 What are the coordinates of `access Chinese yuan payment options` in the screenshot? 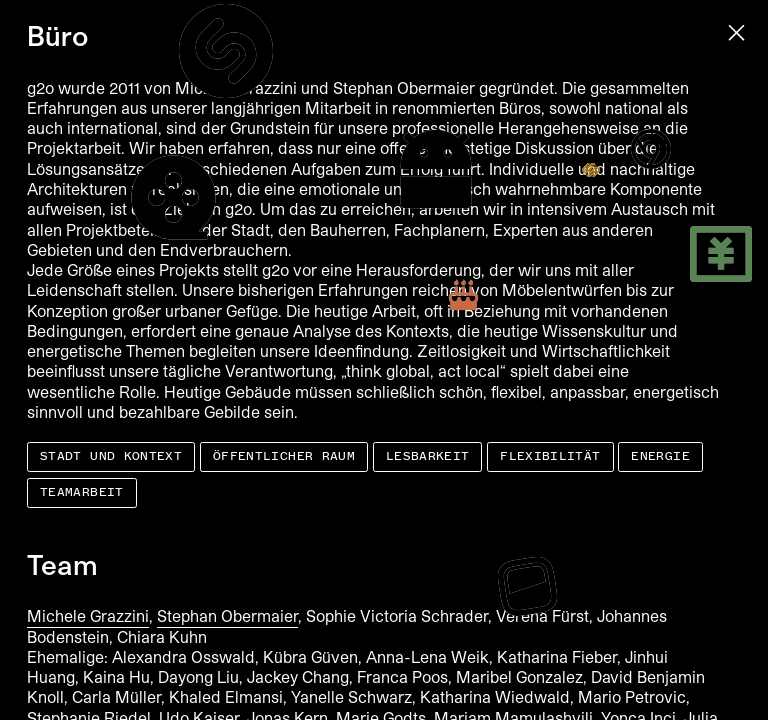 It's located at (721, 254).